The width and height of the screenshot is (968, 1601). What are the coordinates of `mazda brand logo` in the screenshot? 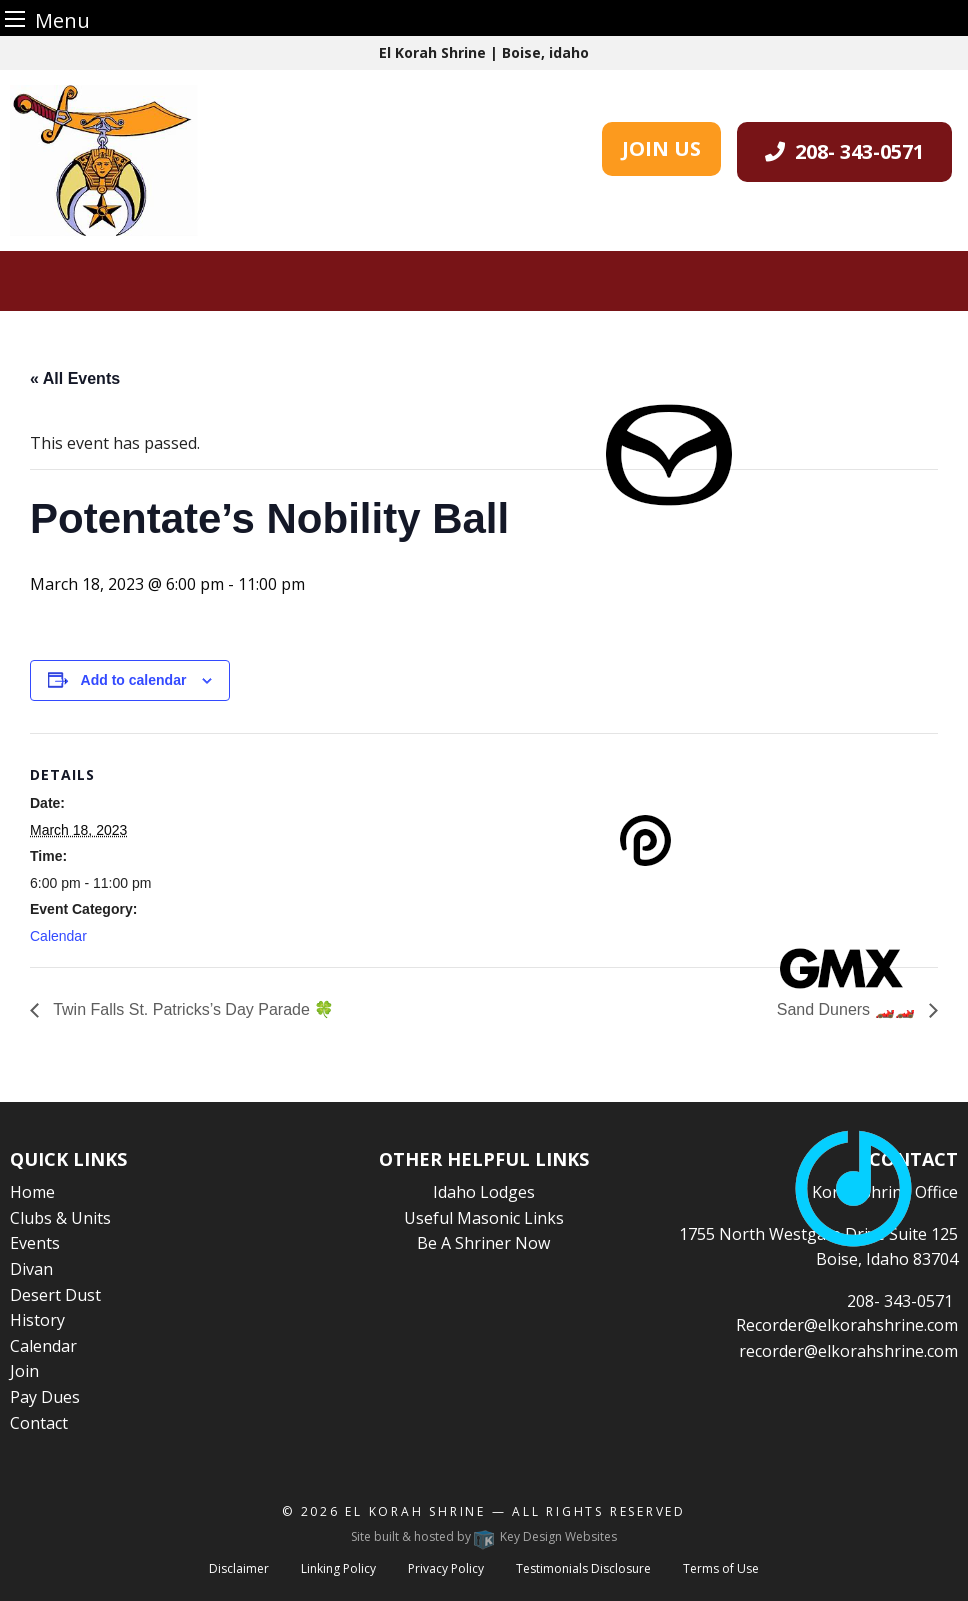 It's located at (669, 455).